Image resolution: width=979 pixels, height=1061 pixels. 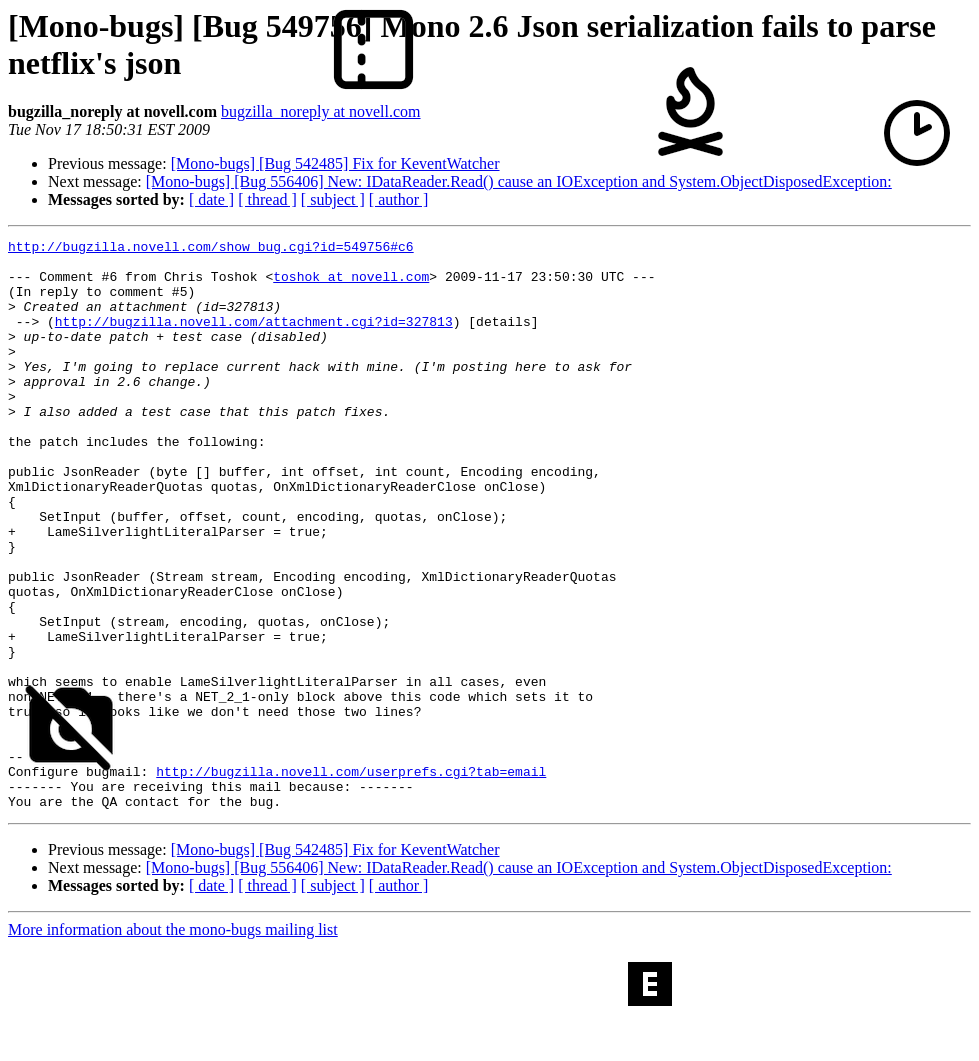 What do you see at coordinates (690, 111) in the screenshot?
I see `start a campfire or outdoor activity mode` at bounding box center [690, 111].